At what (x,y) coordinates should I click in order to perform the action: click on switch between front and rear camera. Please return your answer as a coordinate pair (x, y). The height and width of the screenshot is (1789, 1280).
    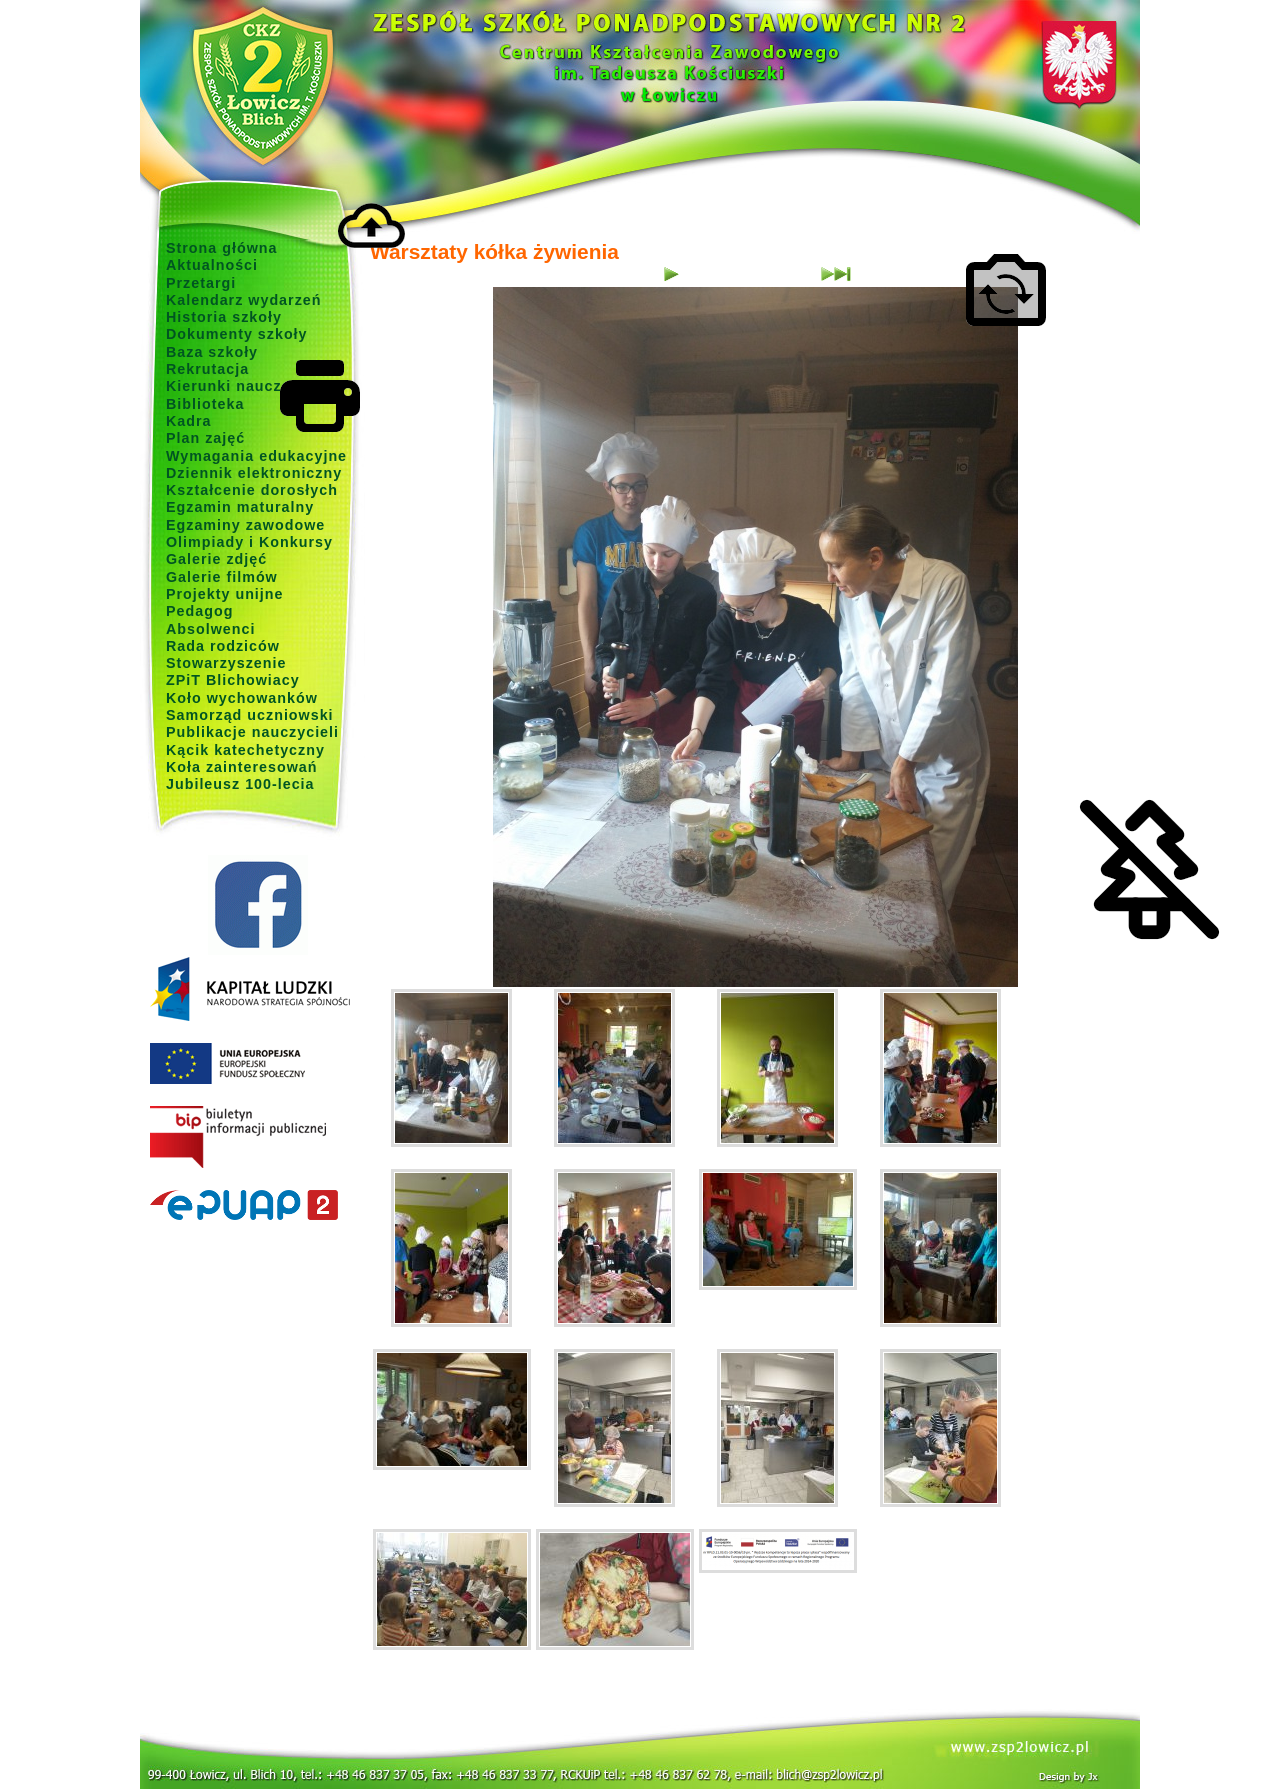
    Looking at the image, I should click on (1006, 290).